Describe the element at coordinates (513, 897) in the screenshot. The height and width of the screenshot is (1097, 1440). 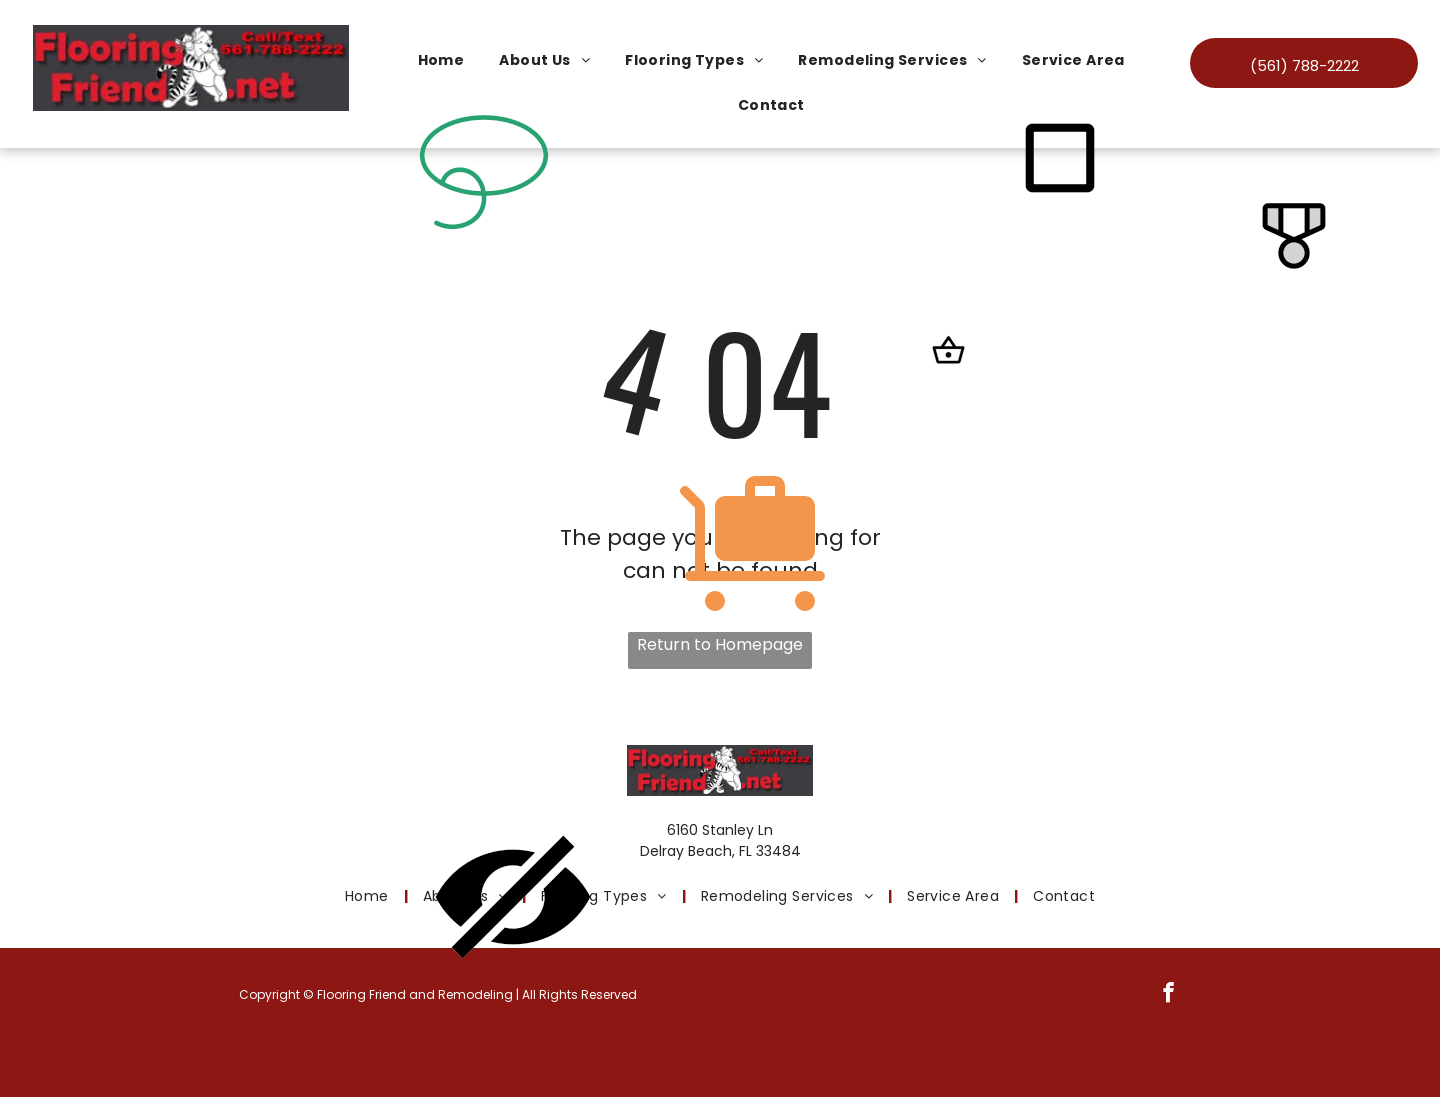
I see `hide password or sensitive content` at that location.